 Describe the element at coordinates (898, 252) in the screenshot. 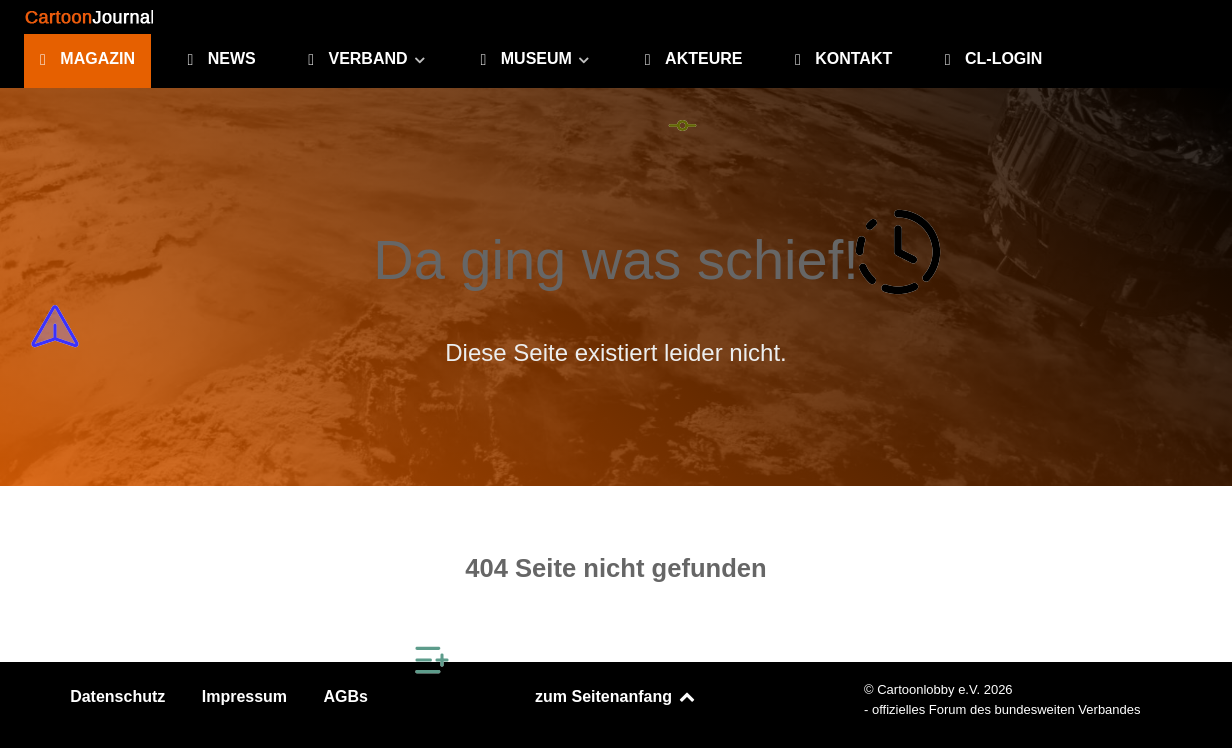

I see `indicates expiring or temporary content` at that location.